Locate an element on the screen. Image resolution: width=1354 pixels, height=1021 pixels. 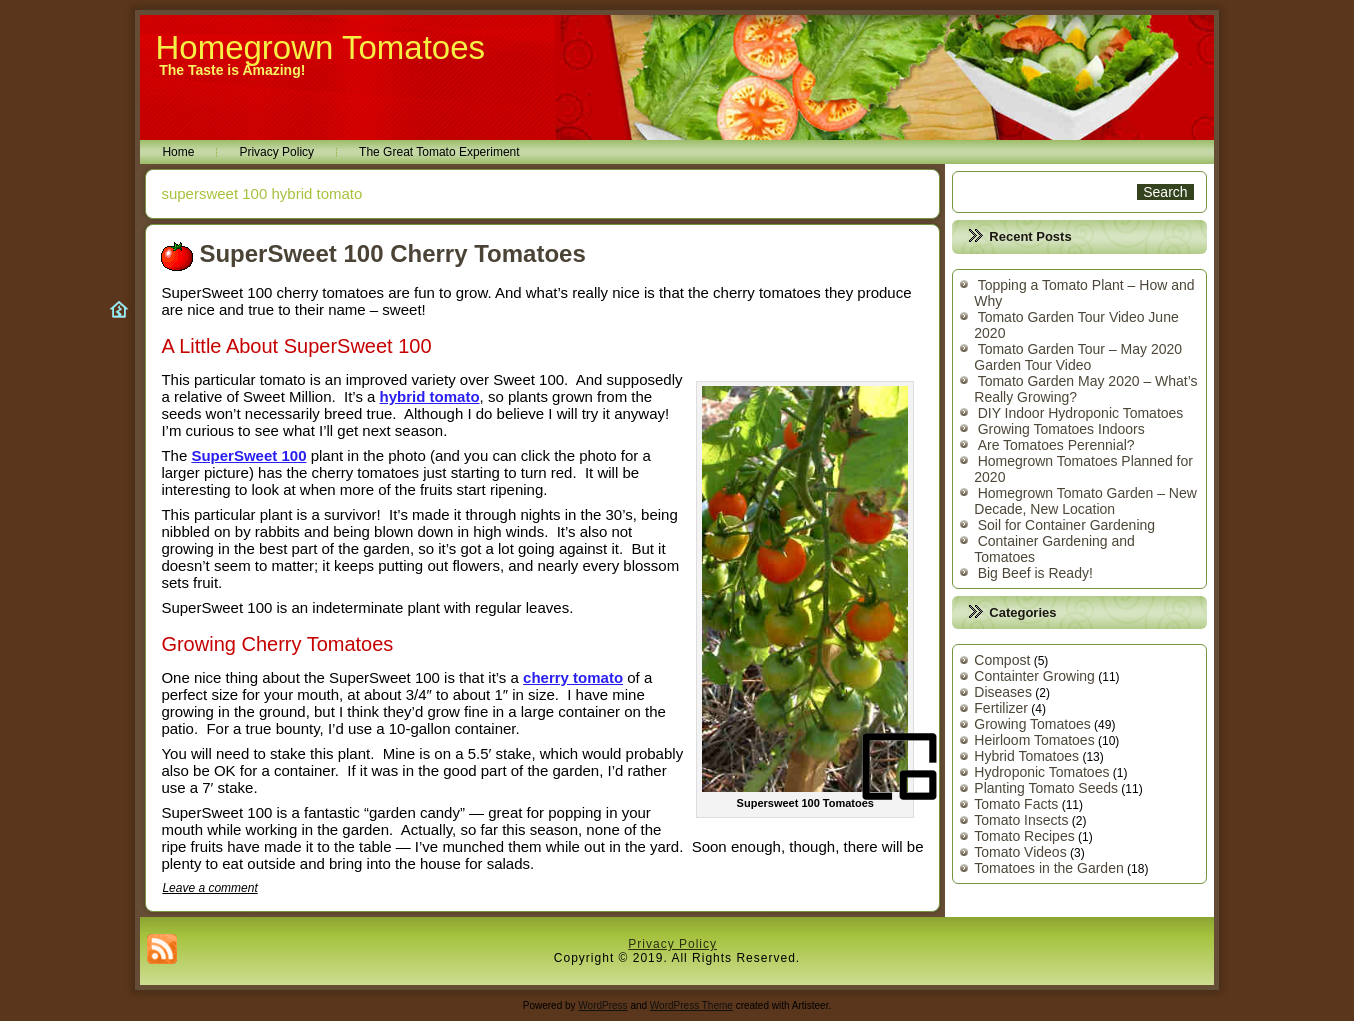
enable picture-in-picture mode is located at coordinates (899, 766).